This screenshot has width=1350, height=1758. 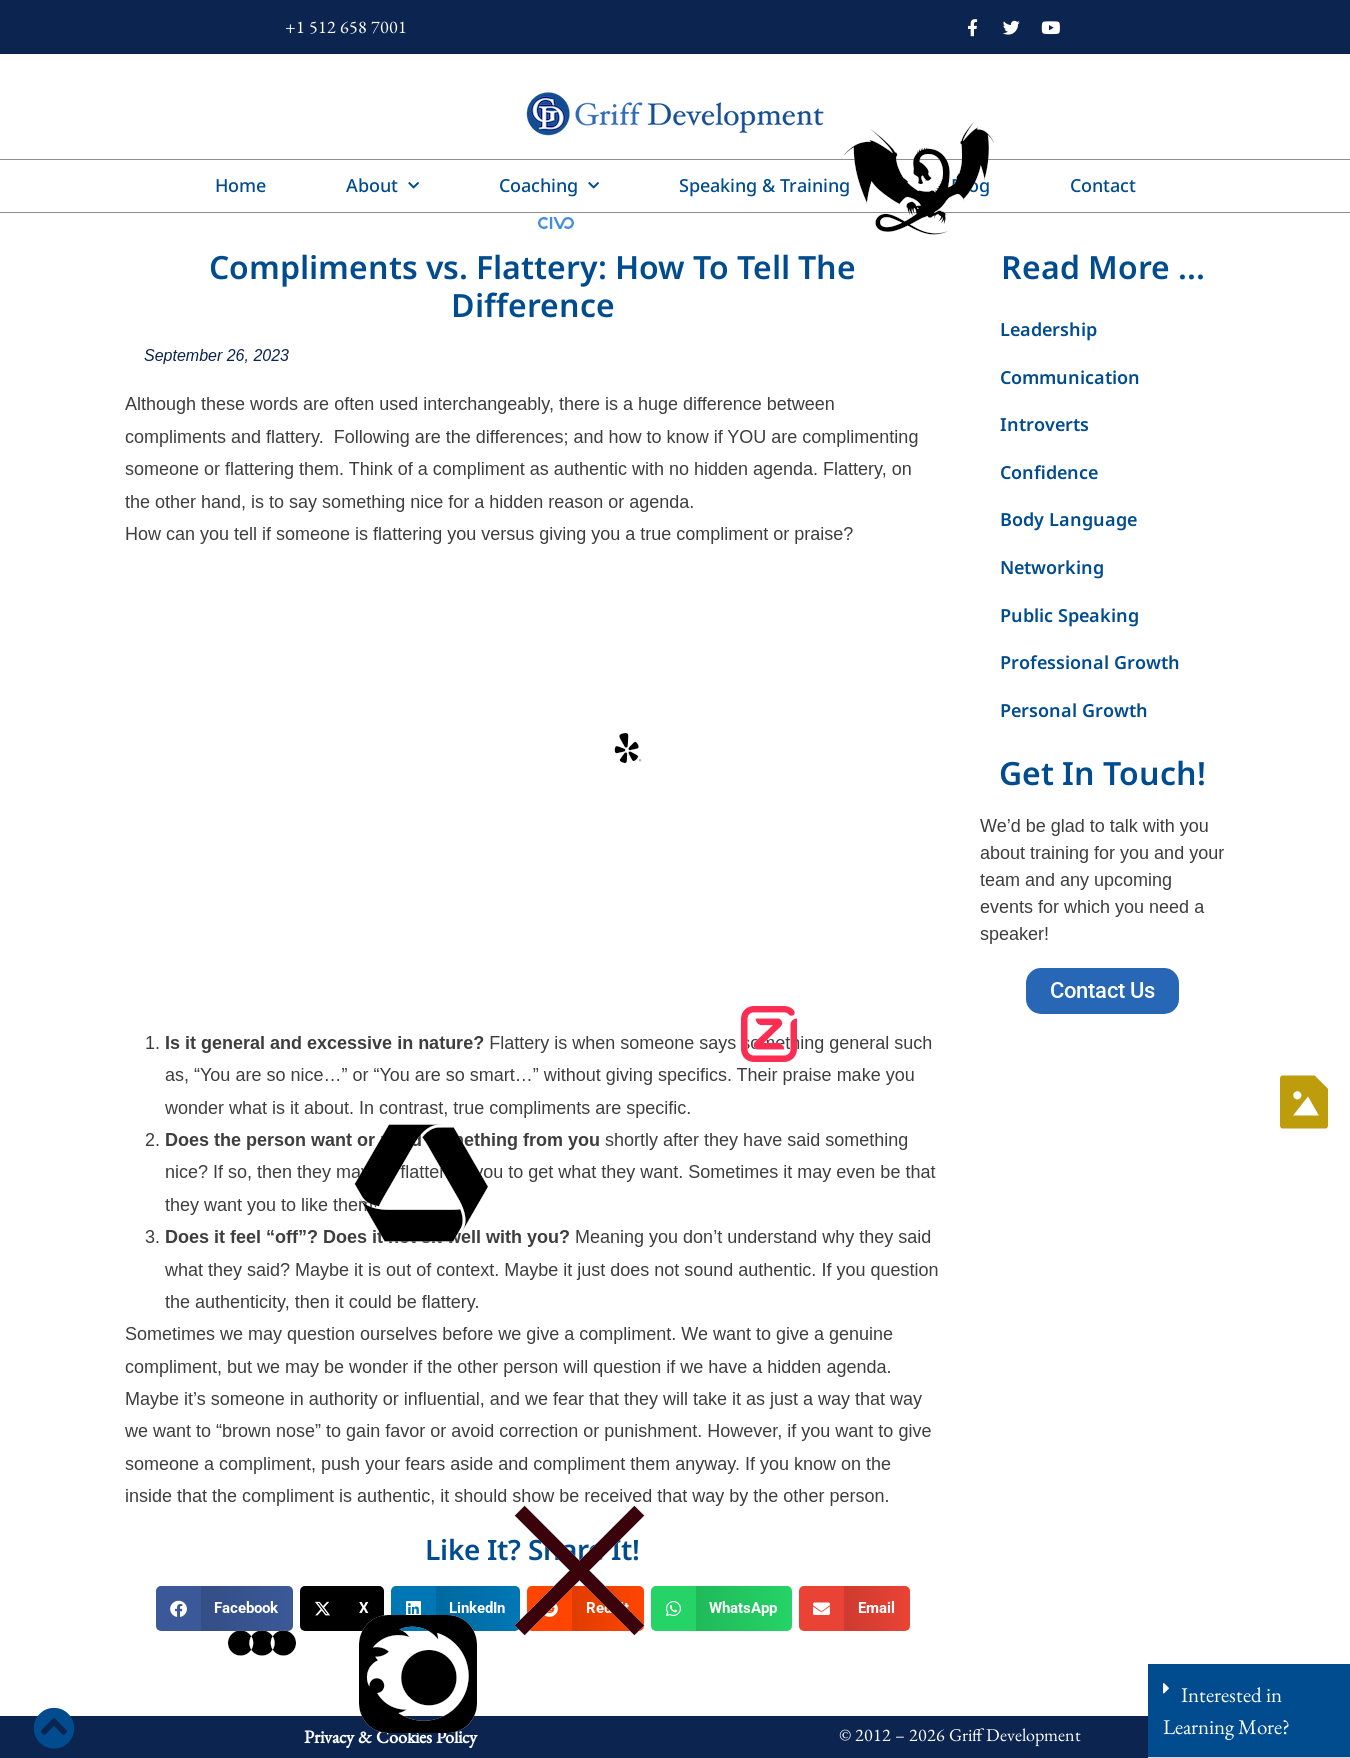 What do you see at coordinates (1304, 1102) in the screenshot?
I see `view image file` at bounding box center [1304, 1102].